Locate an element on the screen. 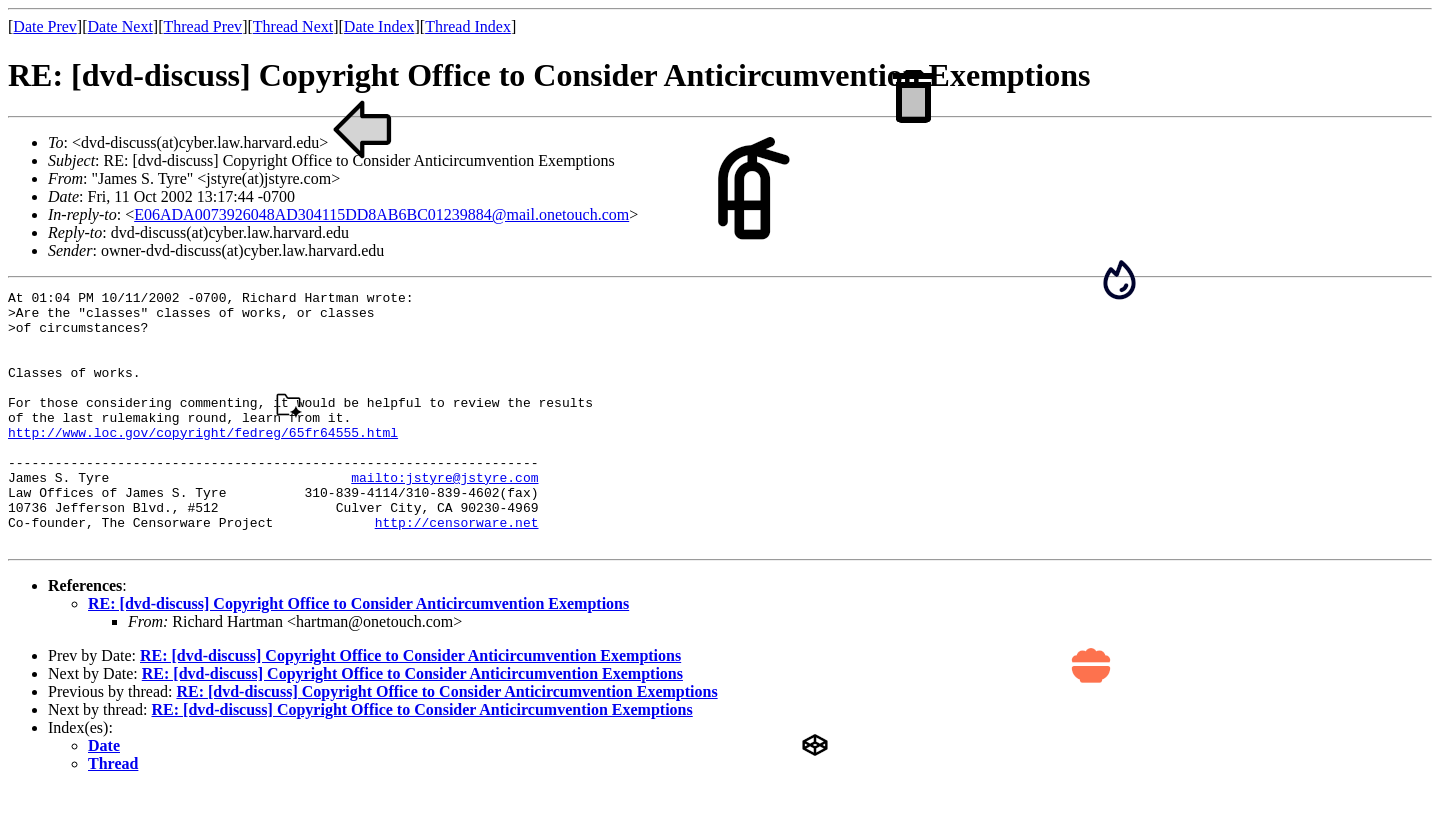  view food or meal options is located at coordinates (1091, 666).